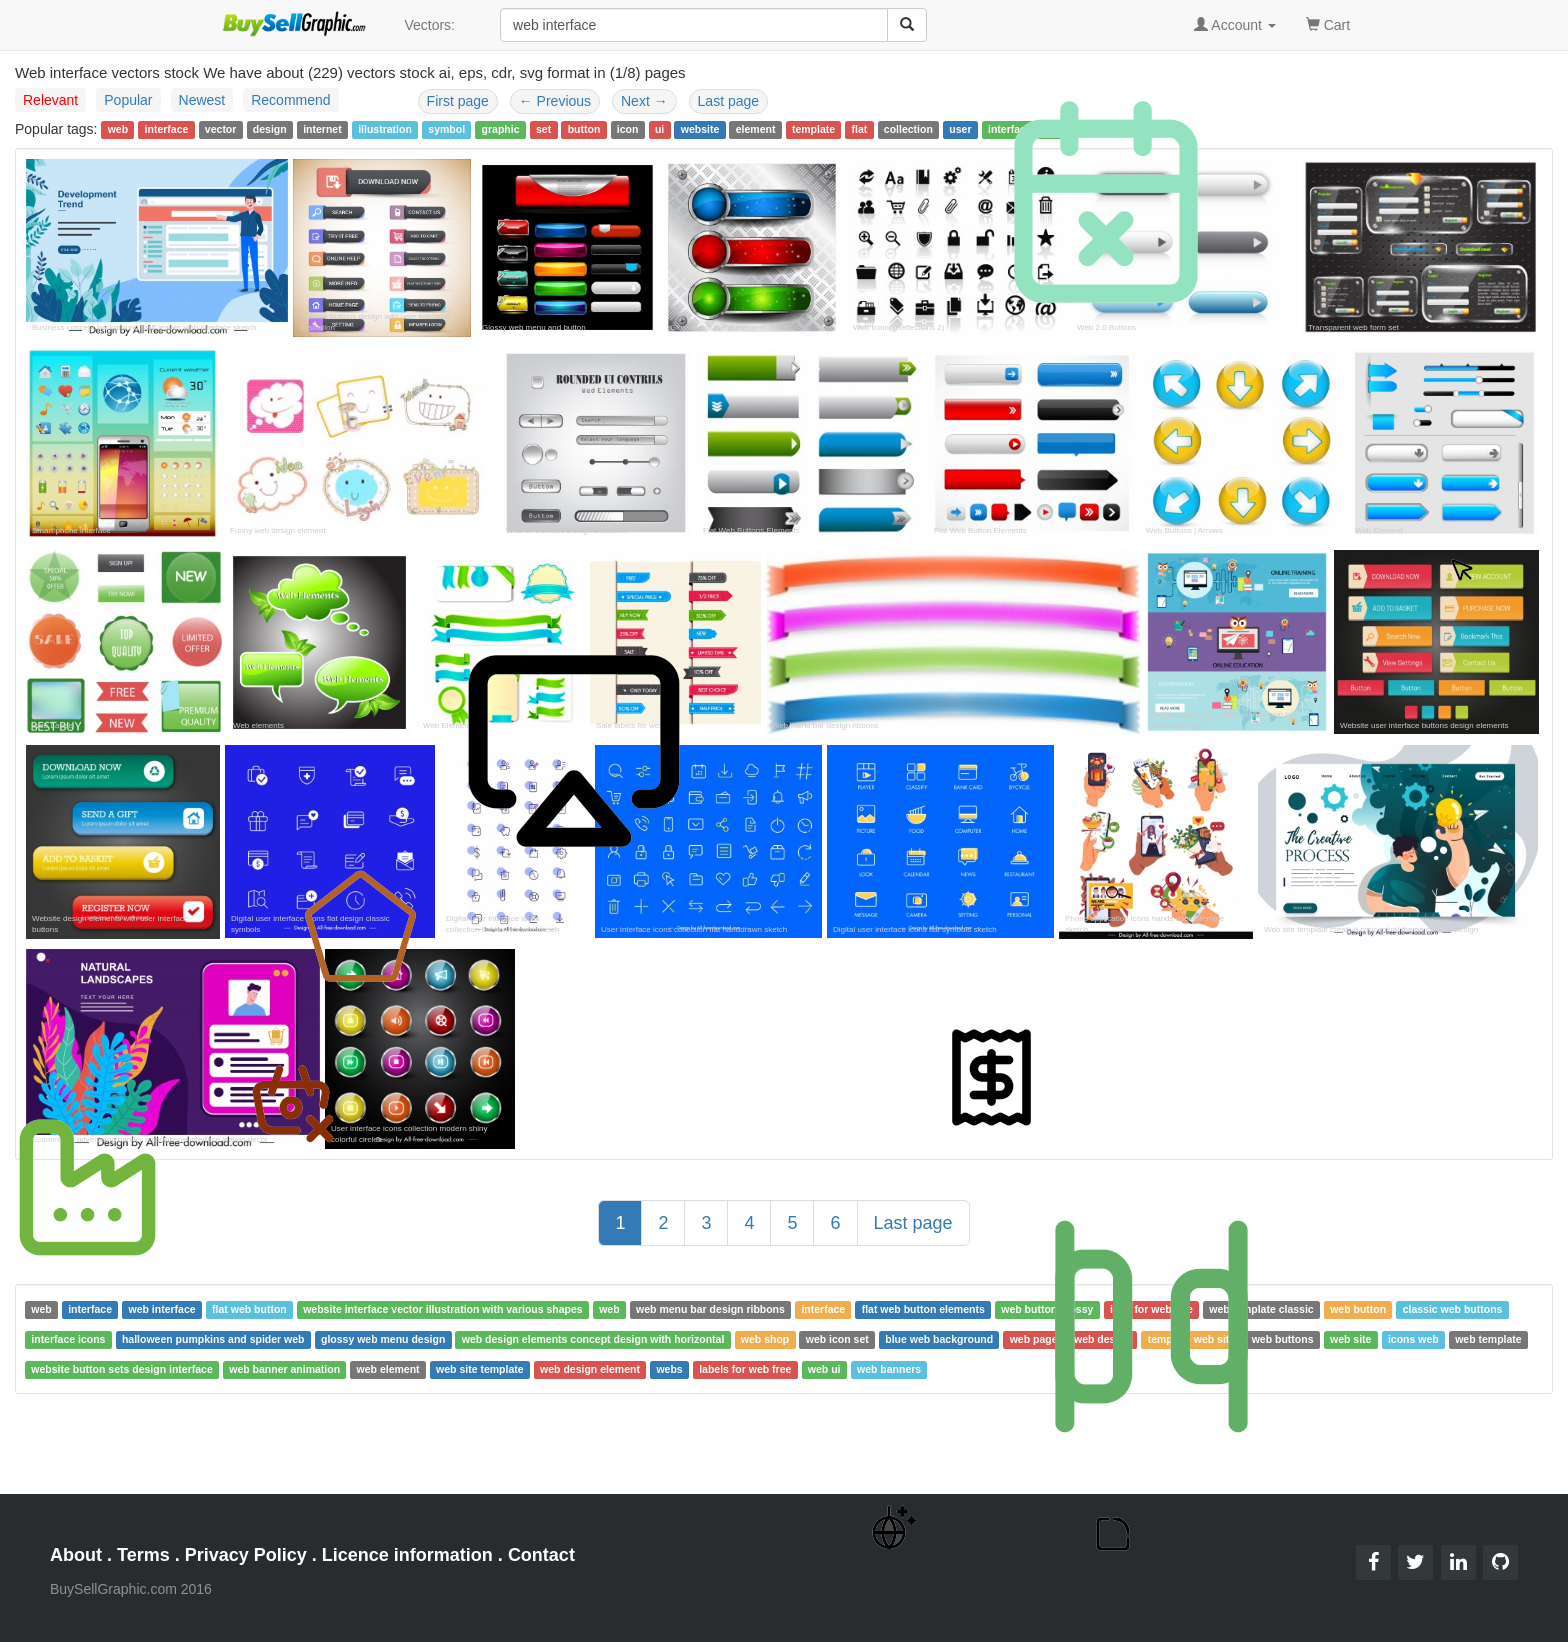 The height and width of the screenshot is (1642, 1568). Describe the element at coordinates (991, 1077) in the screenshot. I see `view purchase receipt or transaction history` at that location.